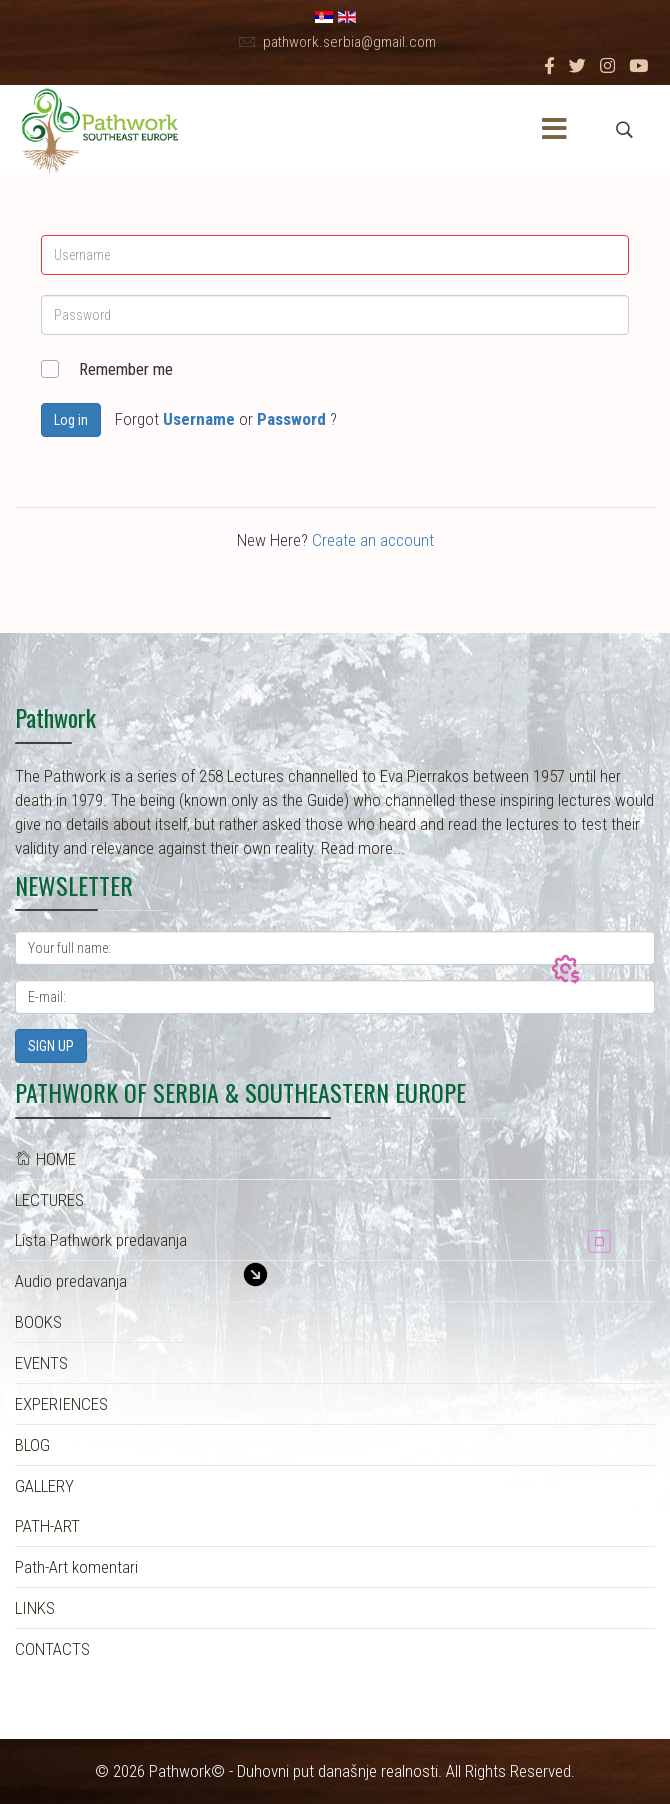 This screenshot has width=670, height=1804. What do you see at coordinates (565, 968) in the screenshot?
I see `access payment or billing settings` at bounding box center [565, 968].